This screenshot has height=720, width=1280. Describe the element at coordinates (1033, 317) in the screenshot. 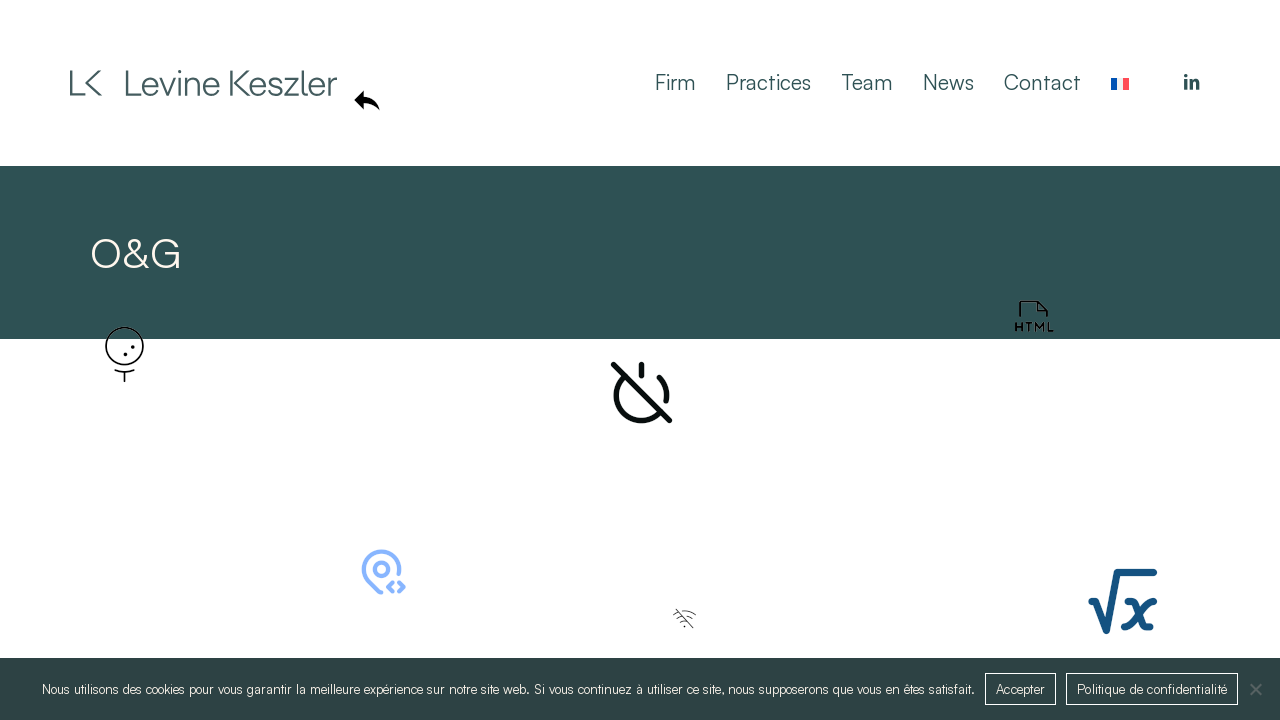

I see `view or open an HTML file` at that location.